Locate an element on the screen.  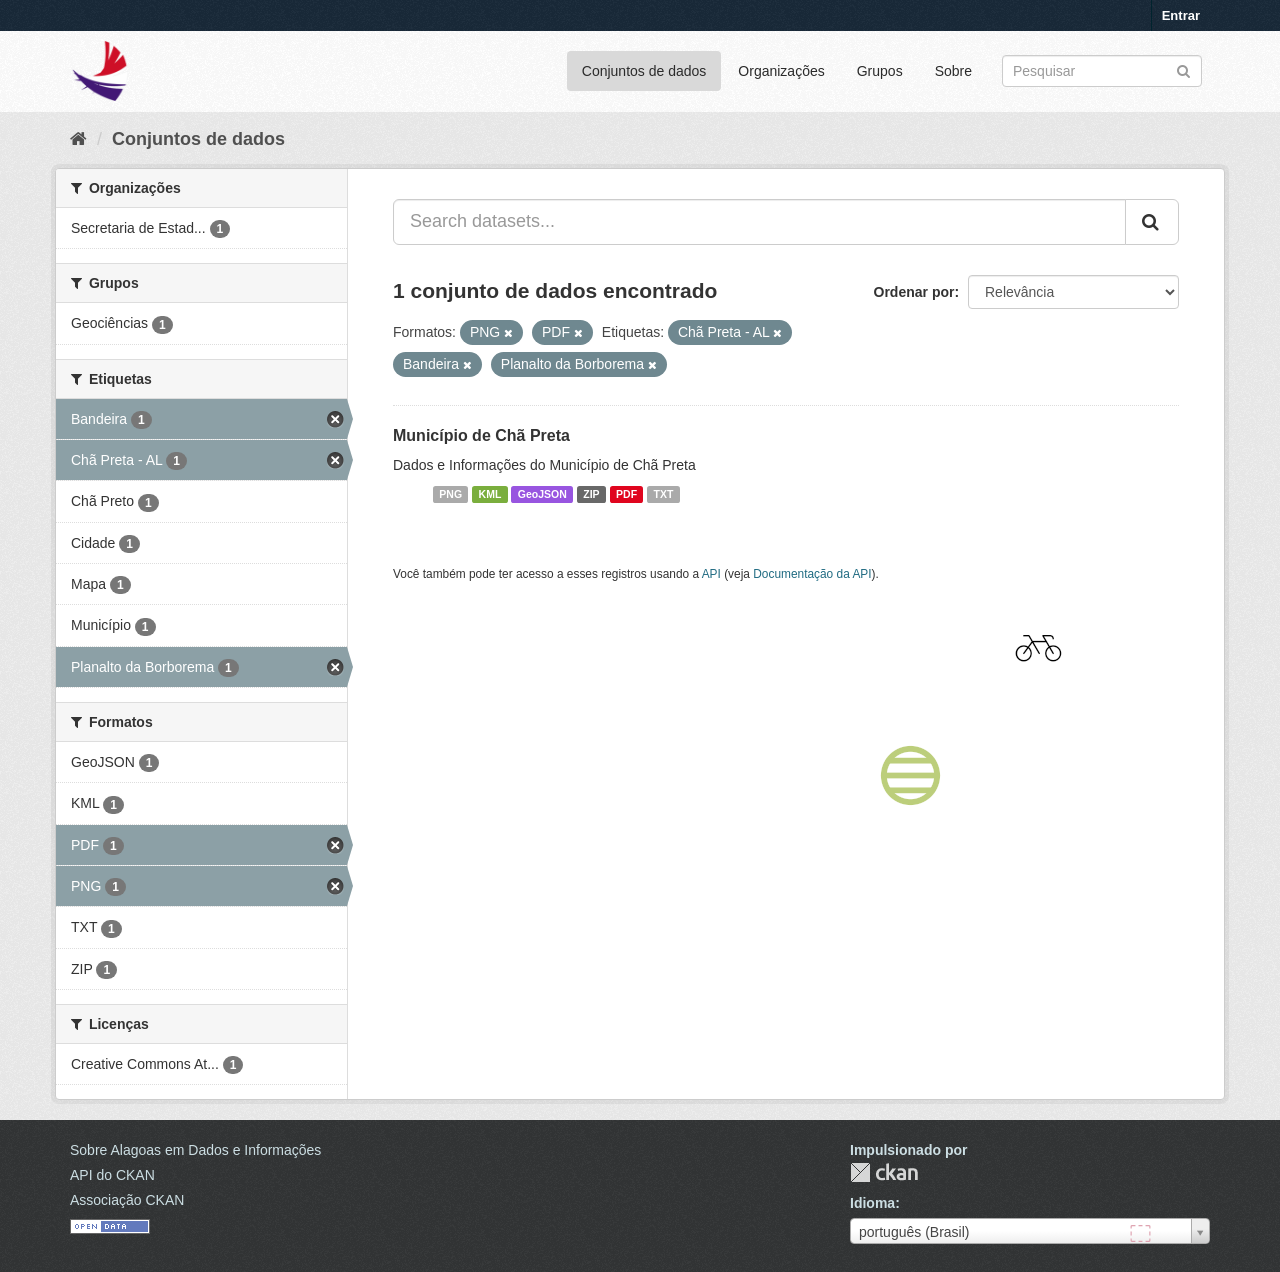
select bicycle as transportation mode is located at coordinates (1038, 647).